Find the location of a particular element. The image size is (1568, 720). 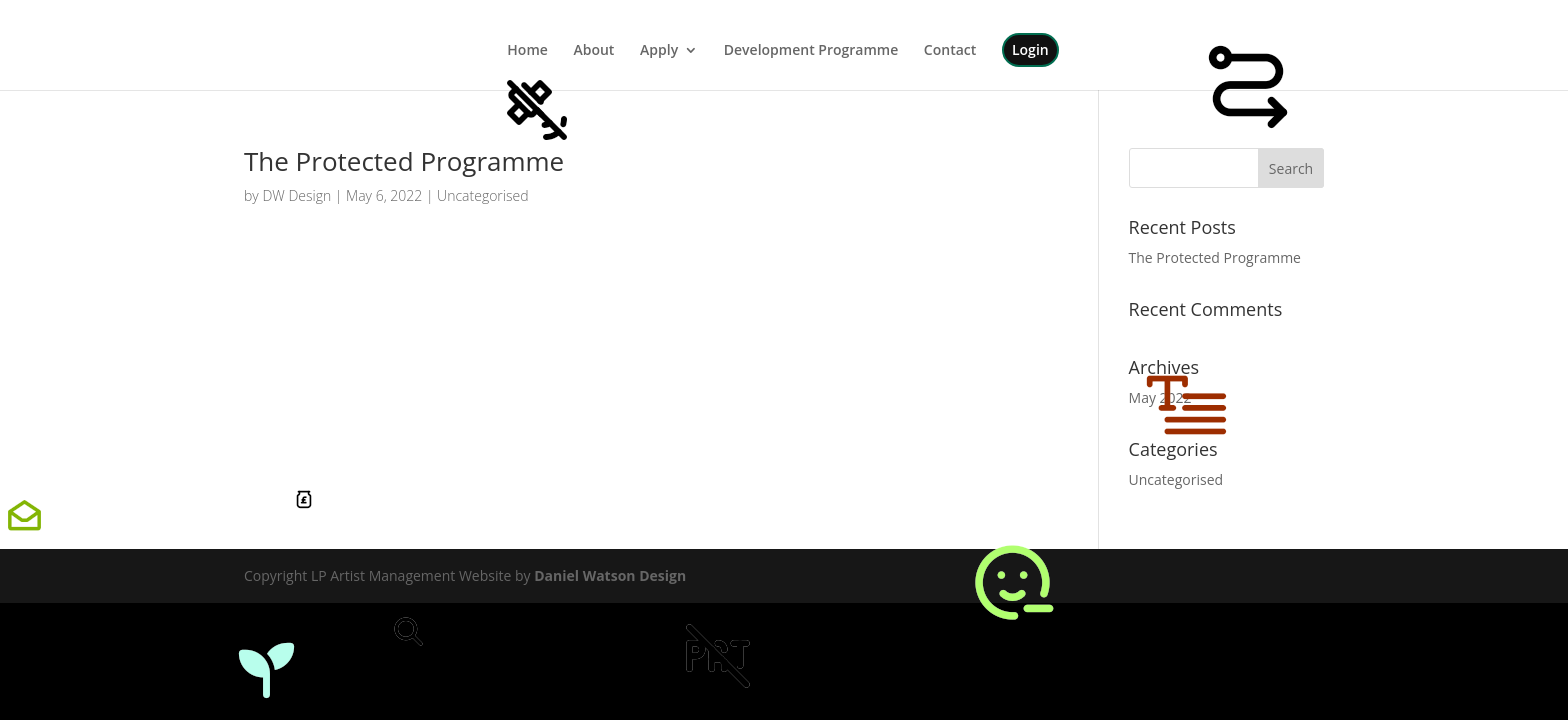

read articles from the new york times is located at coordinates (1185, 405).